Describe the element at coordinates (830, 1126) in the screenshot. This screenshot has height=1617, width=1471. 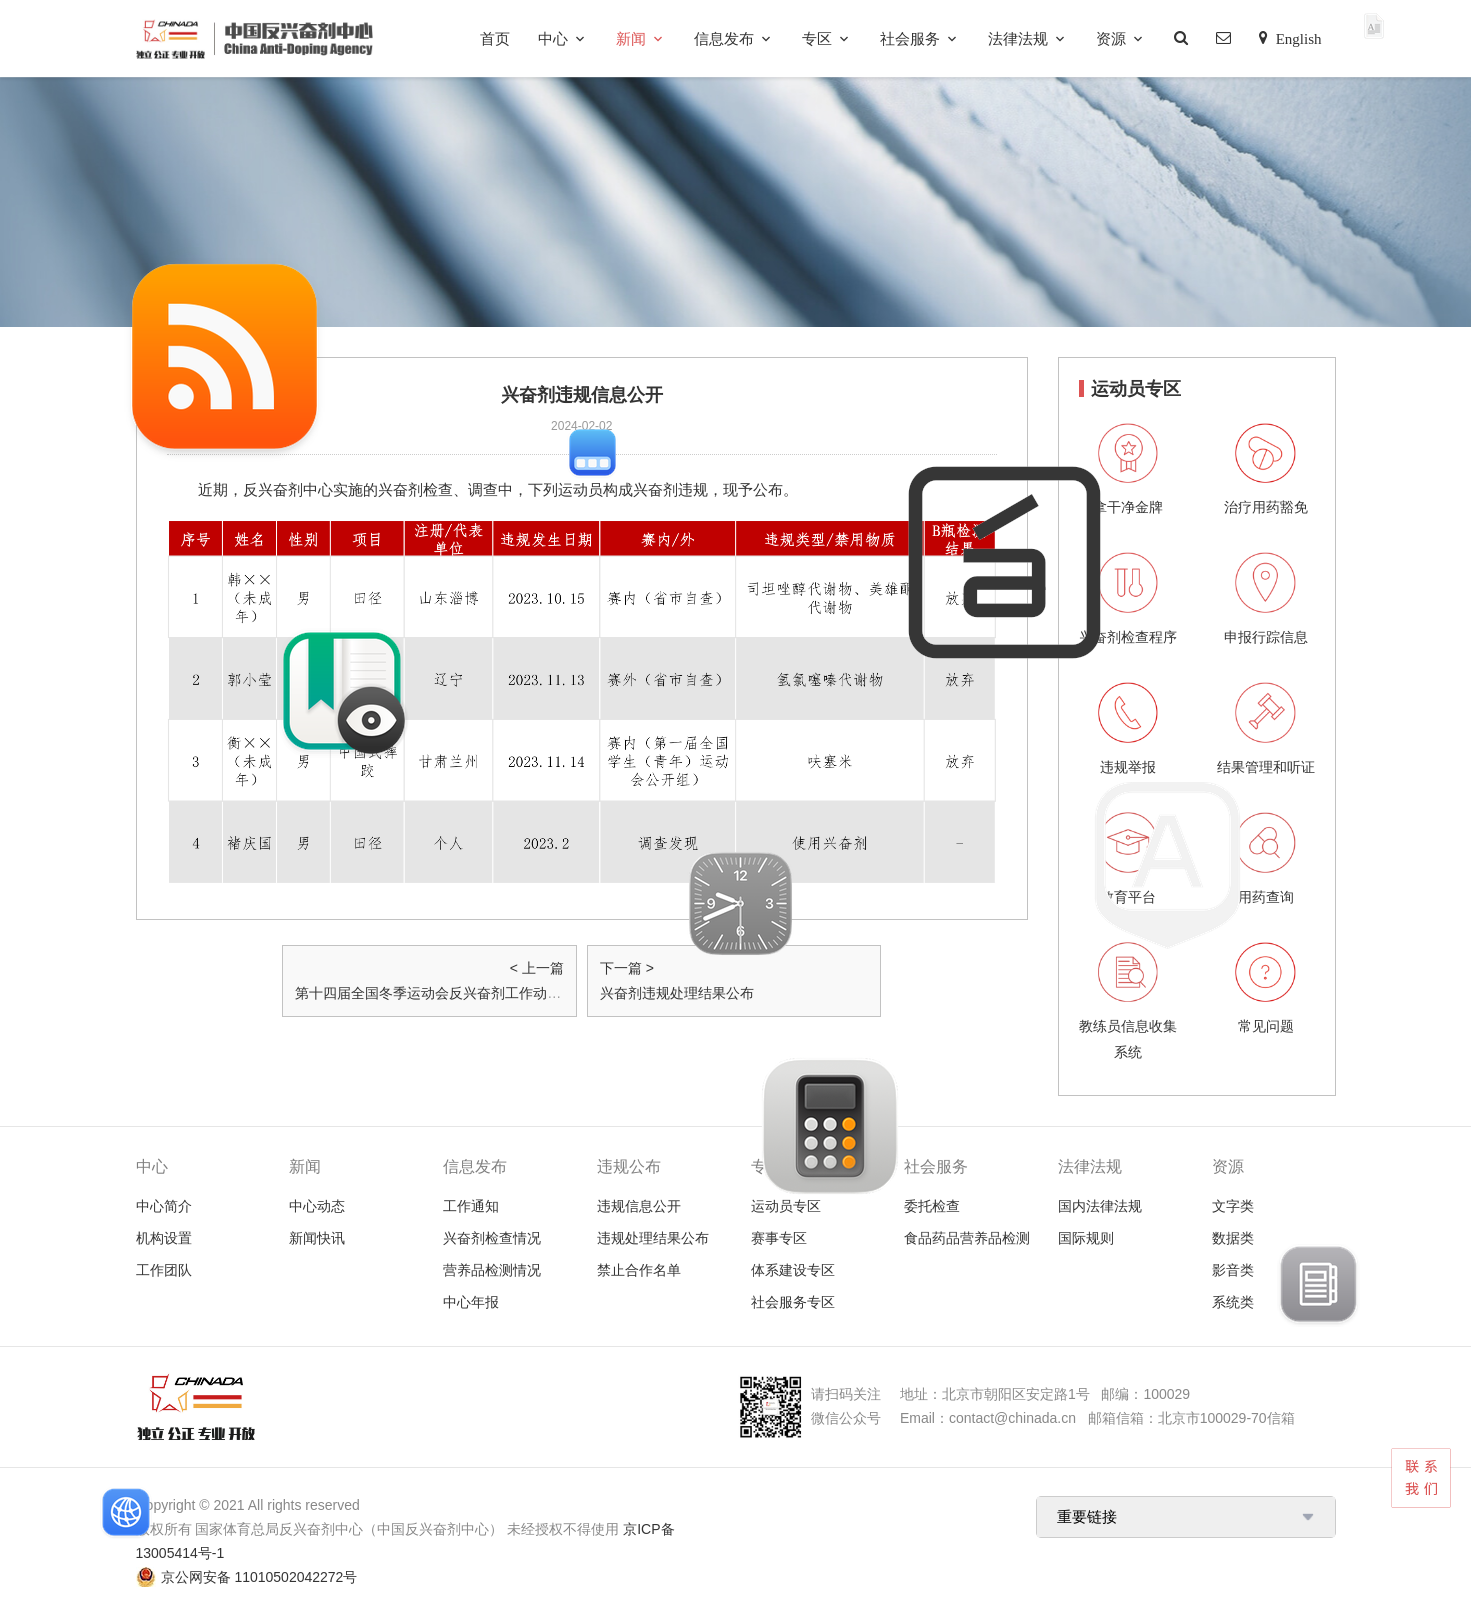
I see `open the calculator app` at that location.